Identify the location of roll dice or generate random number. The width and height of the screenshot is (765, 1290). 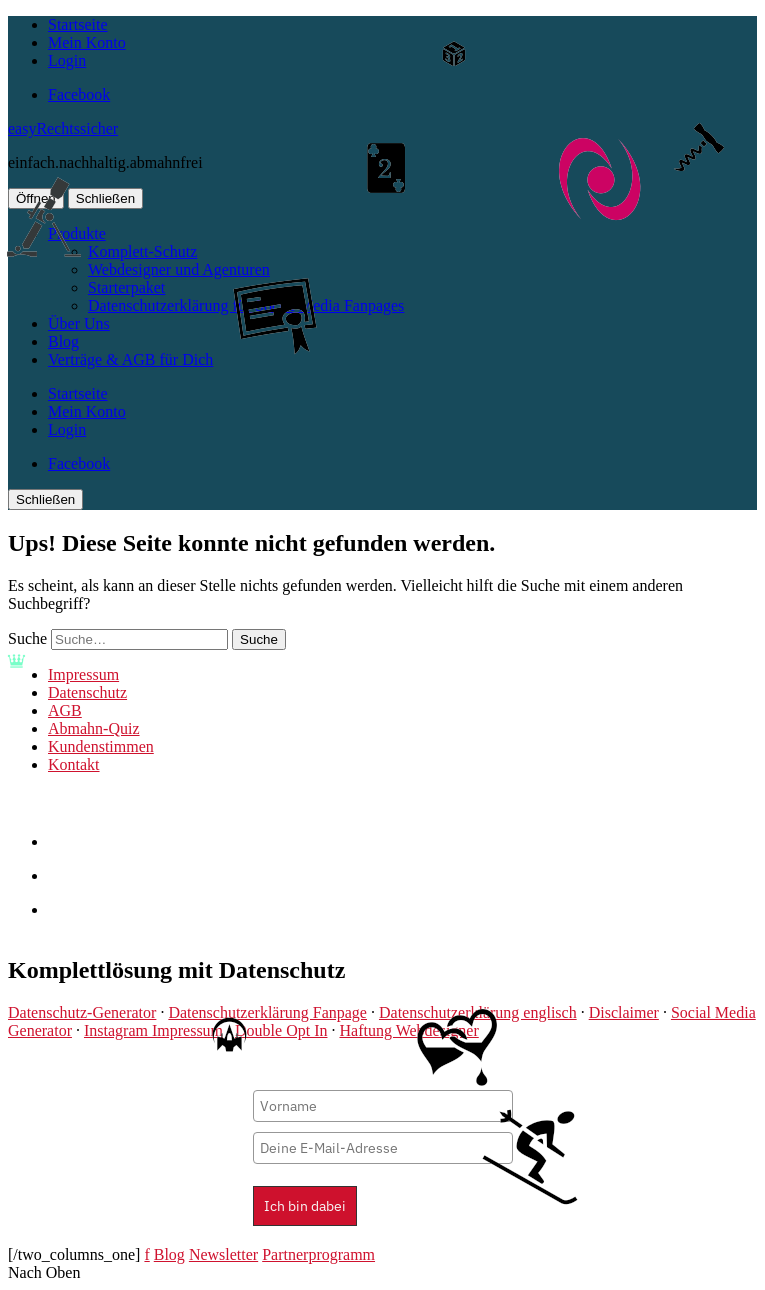
(454, 54).